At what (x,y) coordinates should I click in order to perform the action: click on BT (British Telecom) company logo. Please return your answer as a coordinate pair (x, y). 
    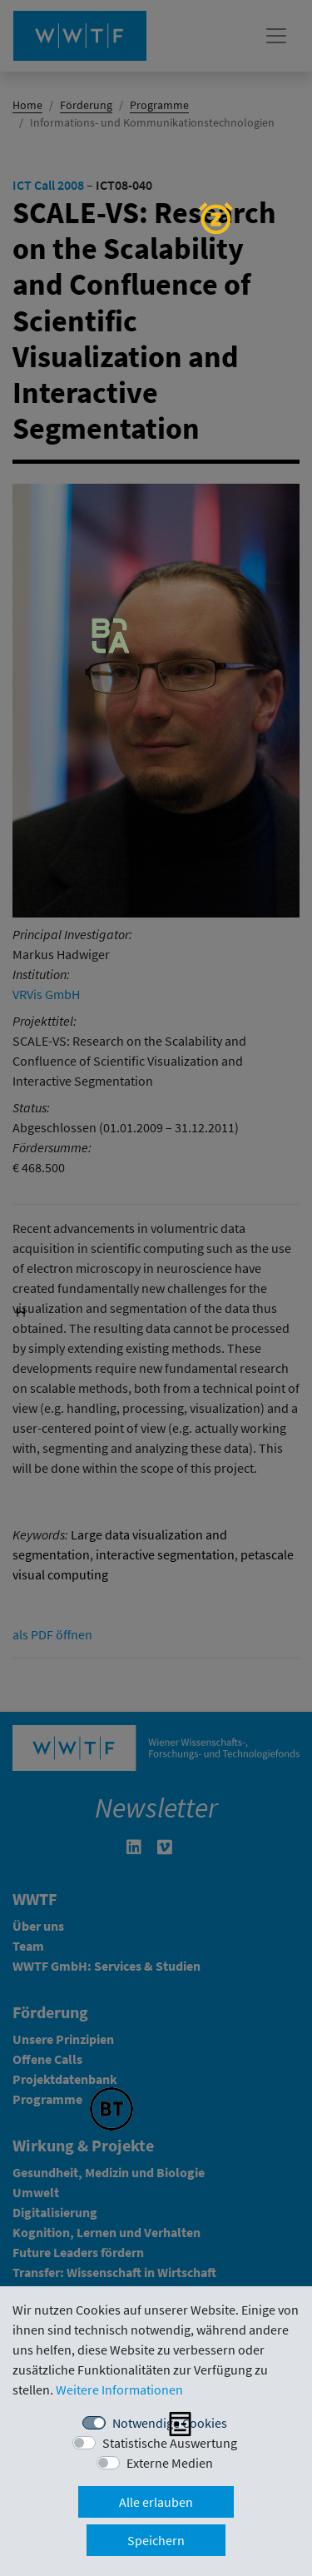
    Looking at the image, I should click on (111, 2109).